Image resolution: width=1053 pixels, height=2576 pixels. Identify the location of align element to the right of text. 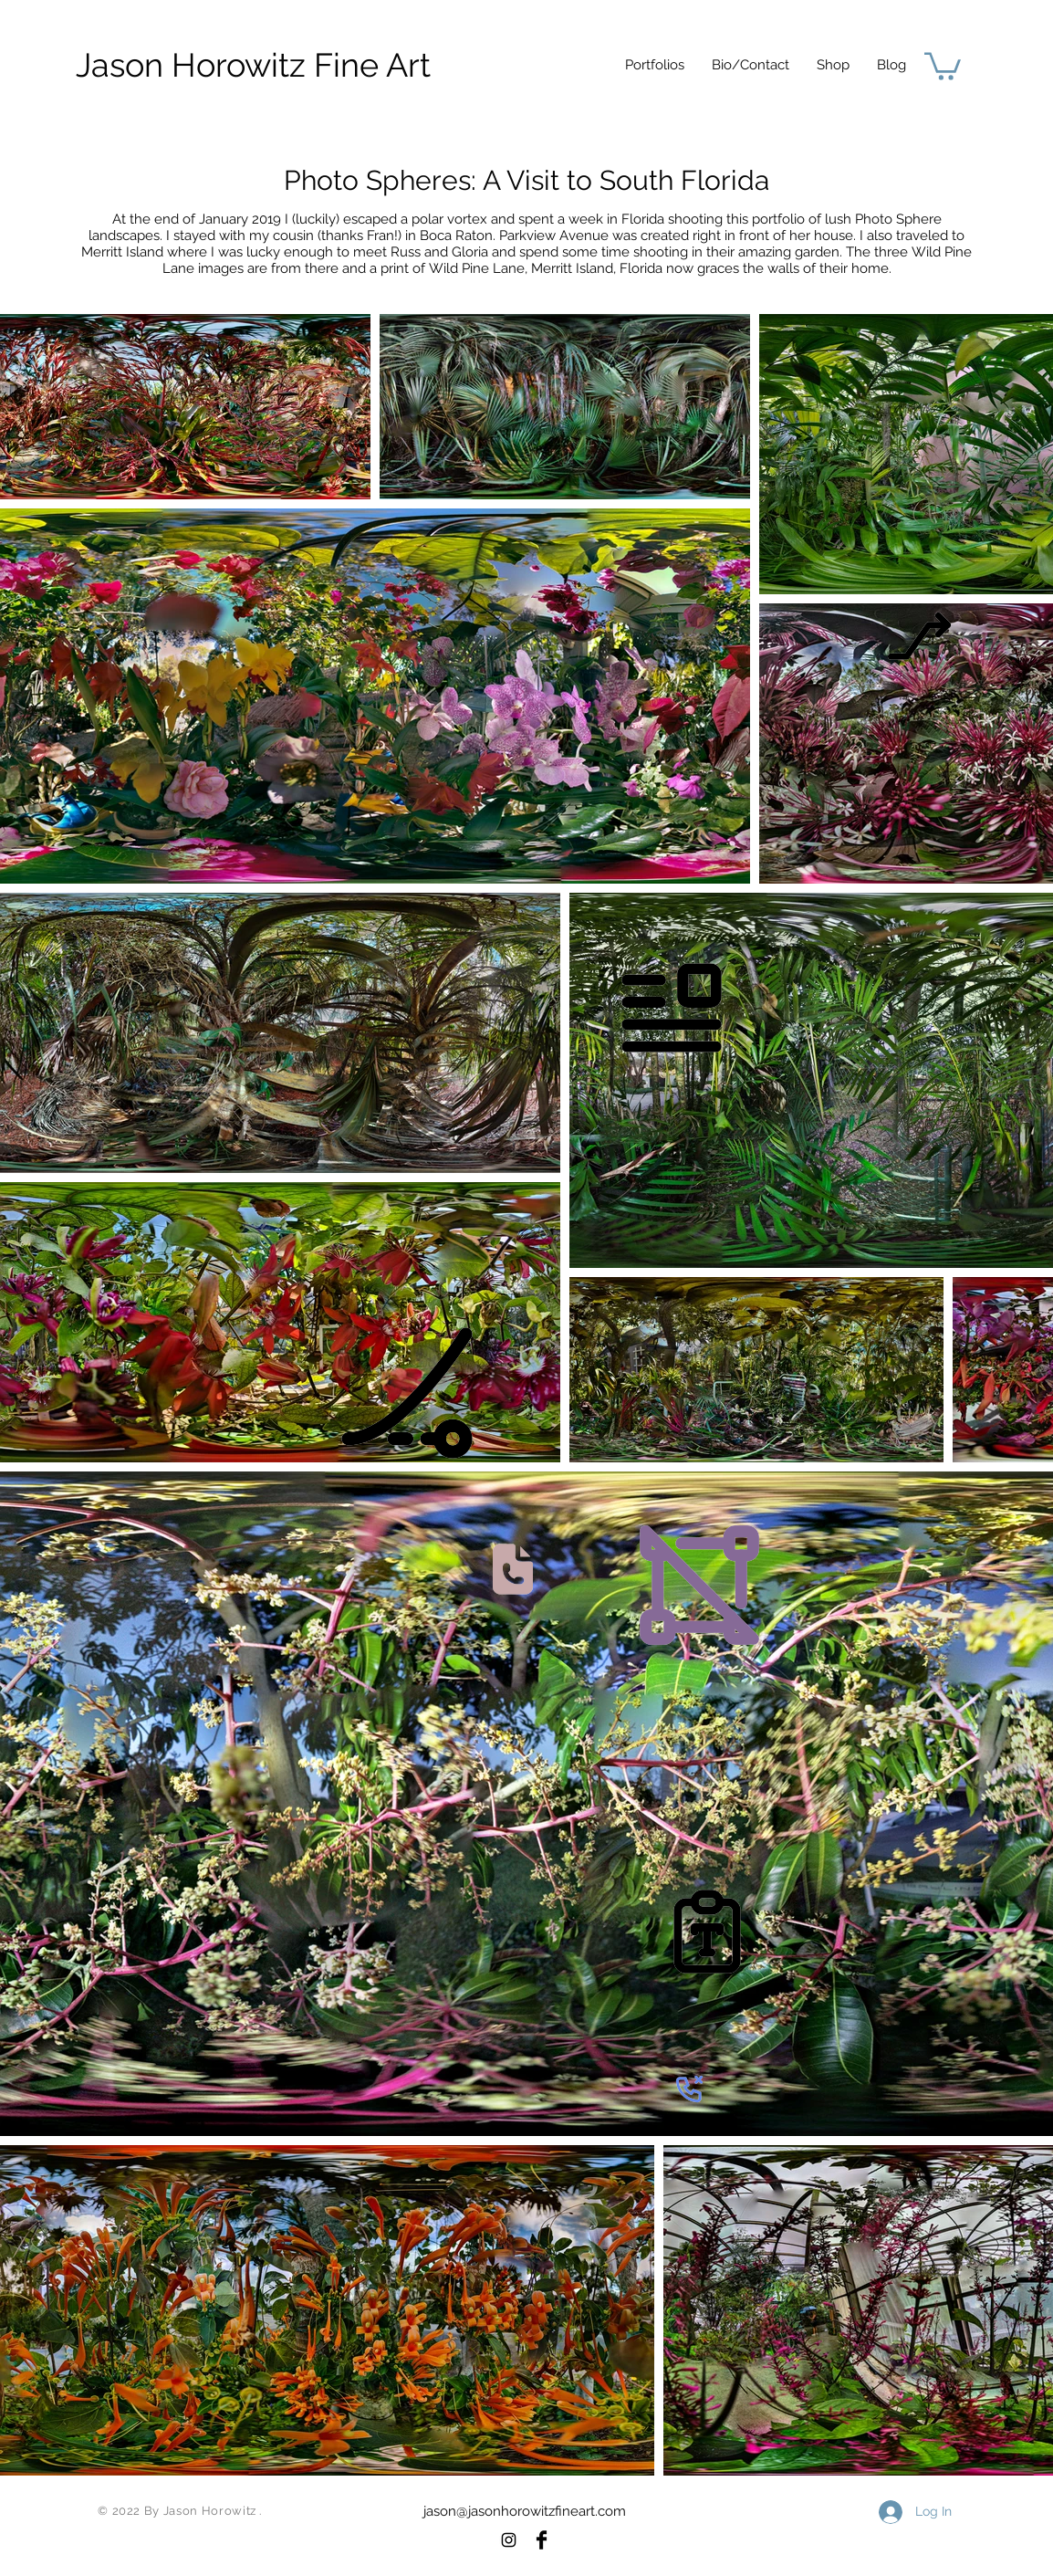
(672, 1008).